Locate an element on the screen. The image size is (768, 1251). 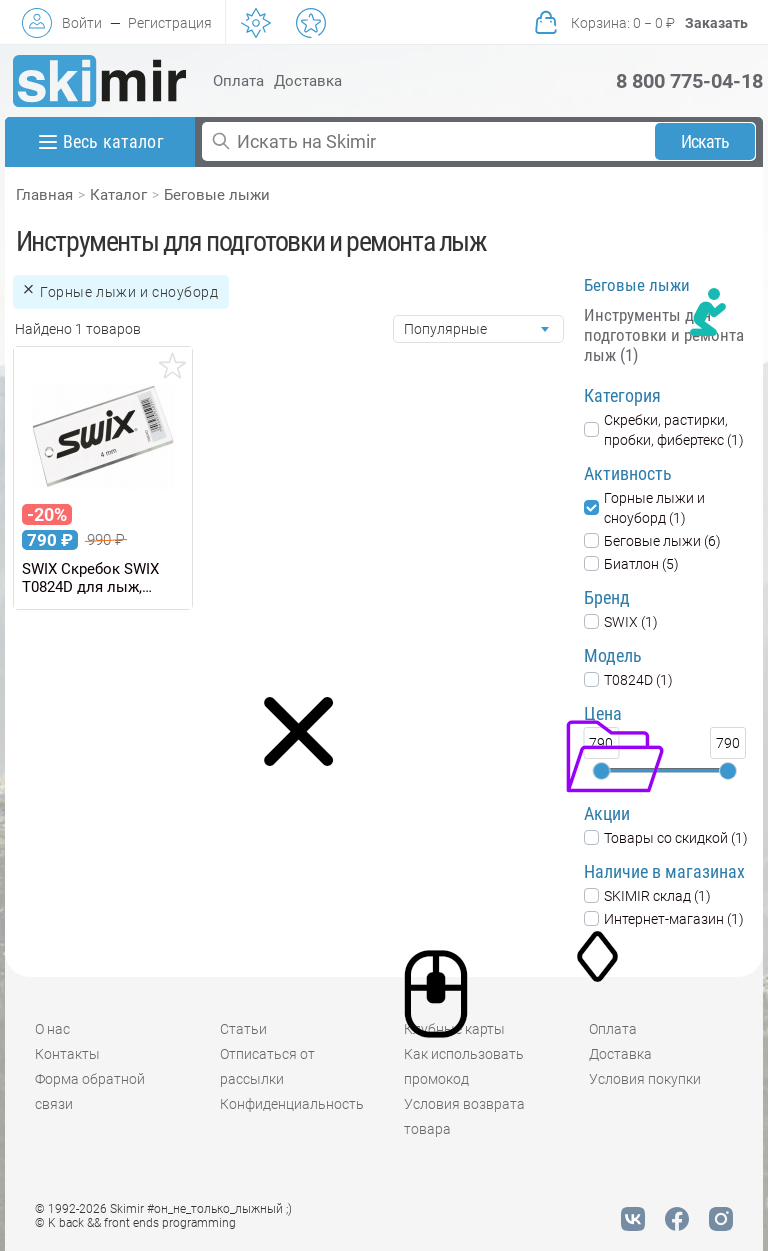
access premium or pro features is located at coordinates (597, 956).